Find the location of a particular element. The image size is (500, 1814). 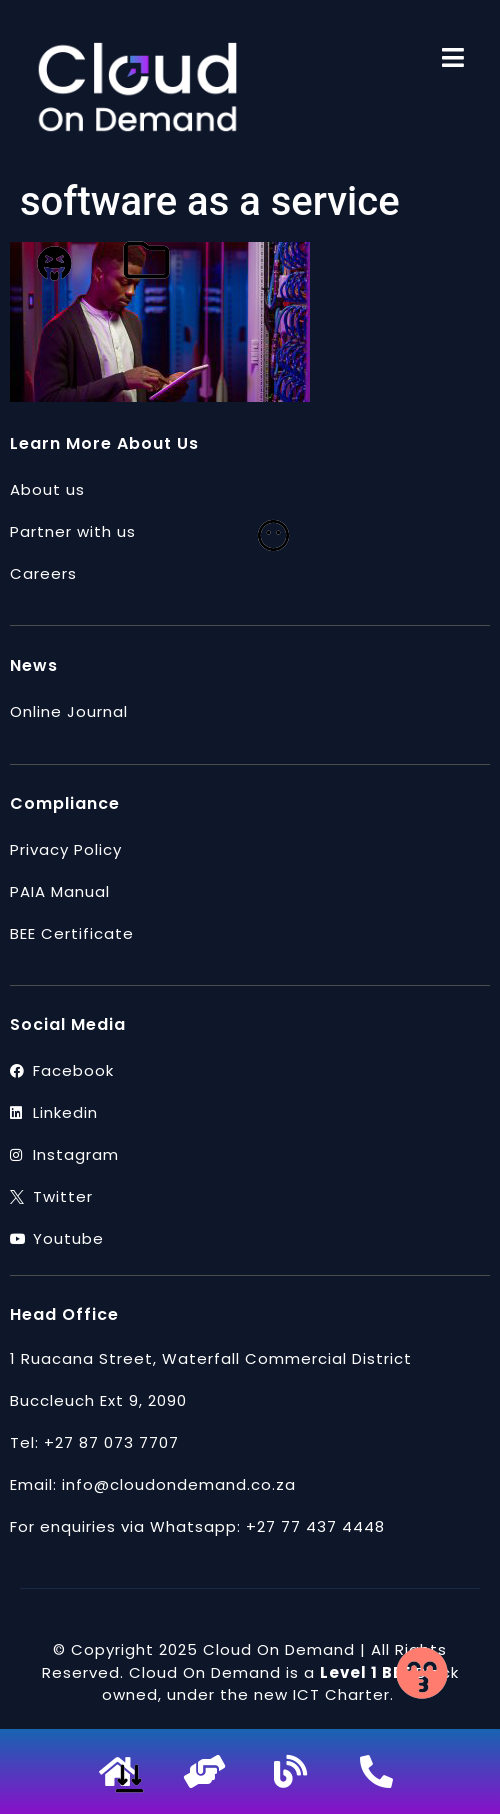

open folder to view files is located at coordinates (146, 261).